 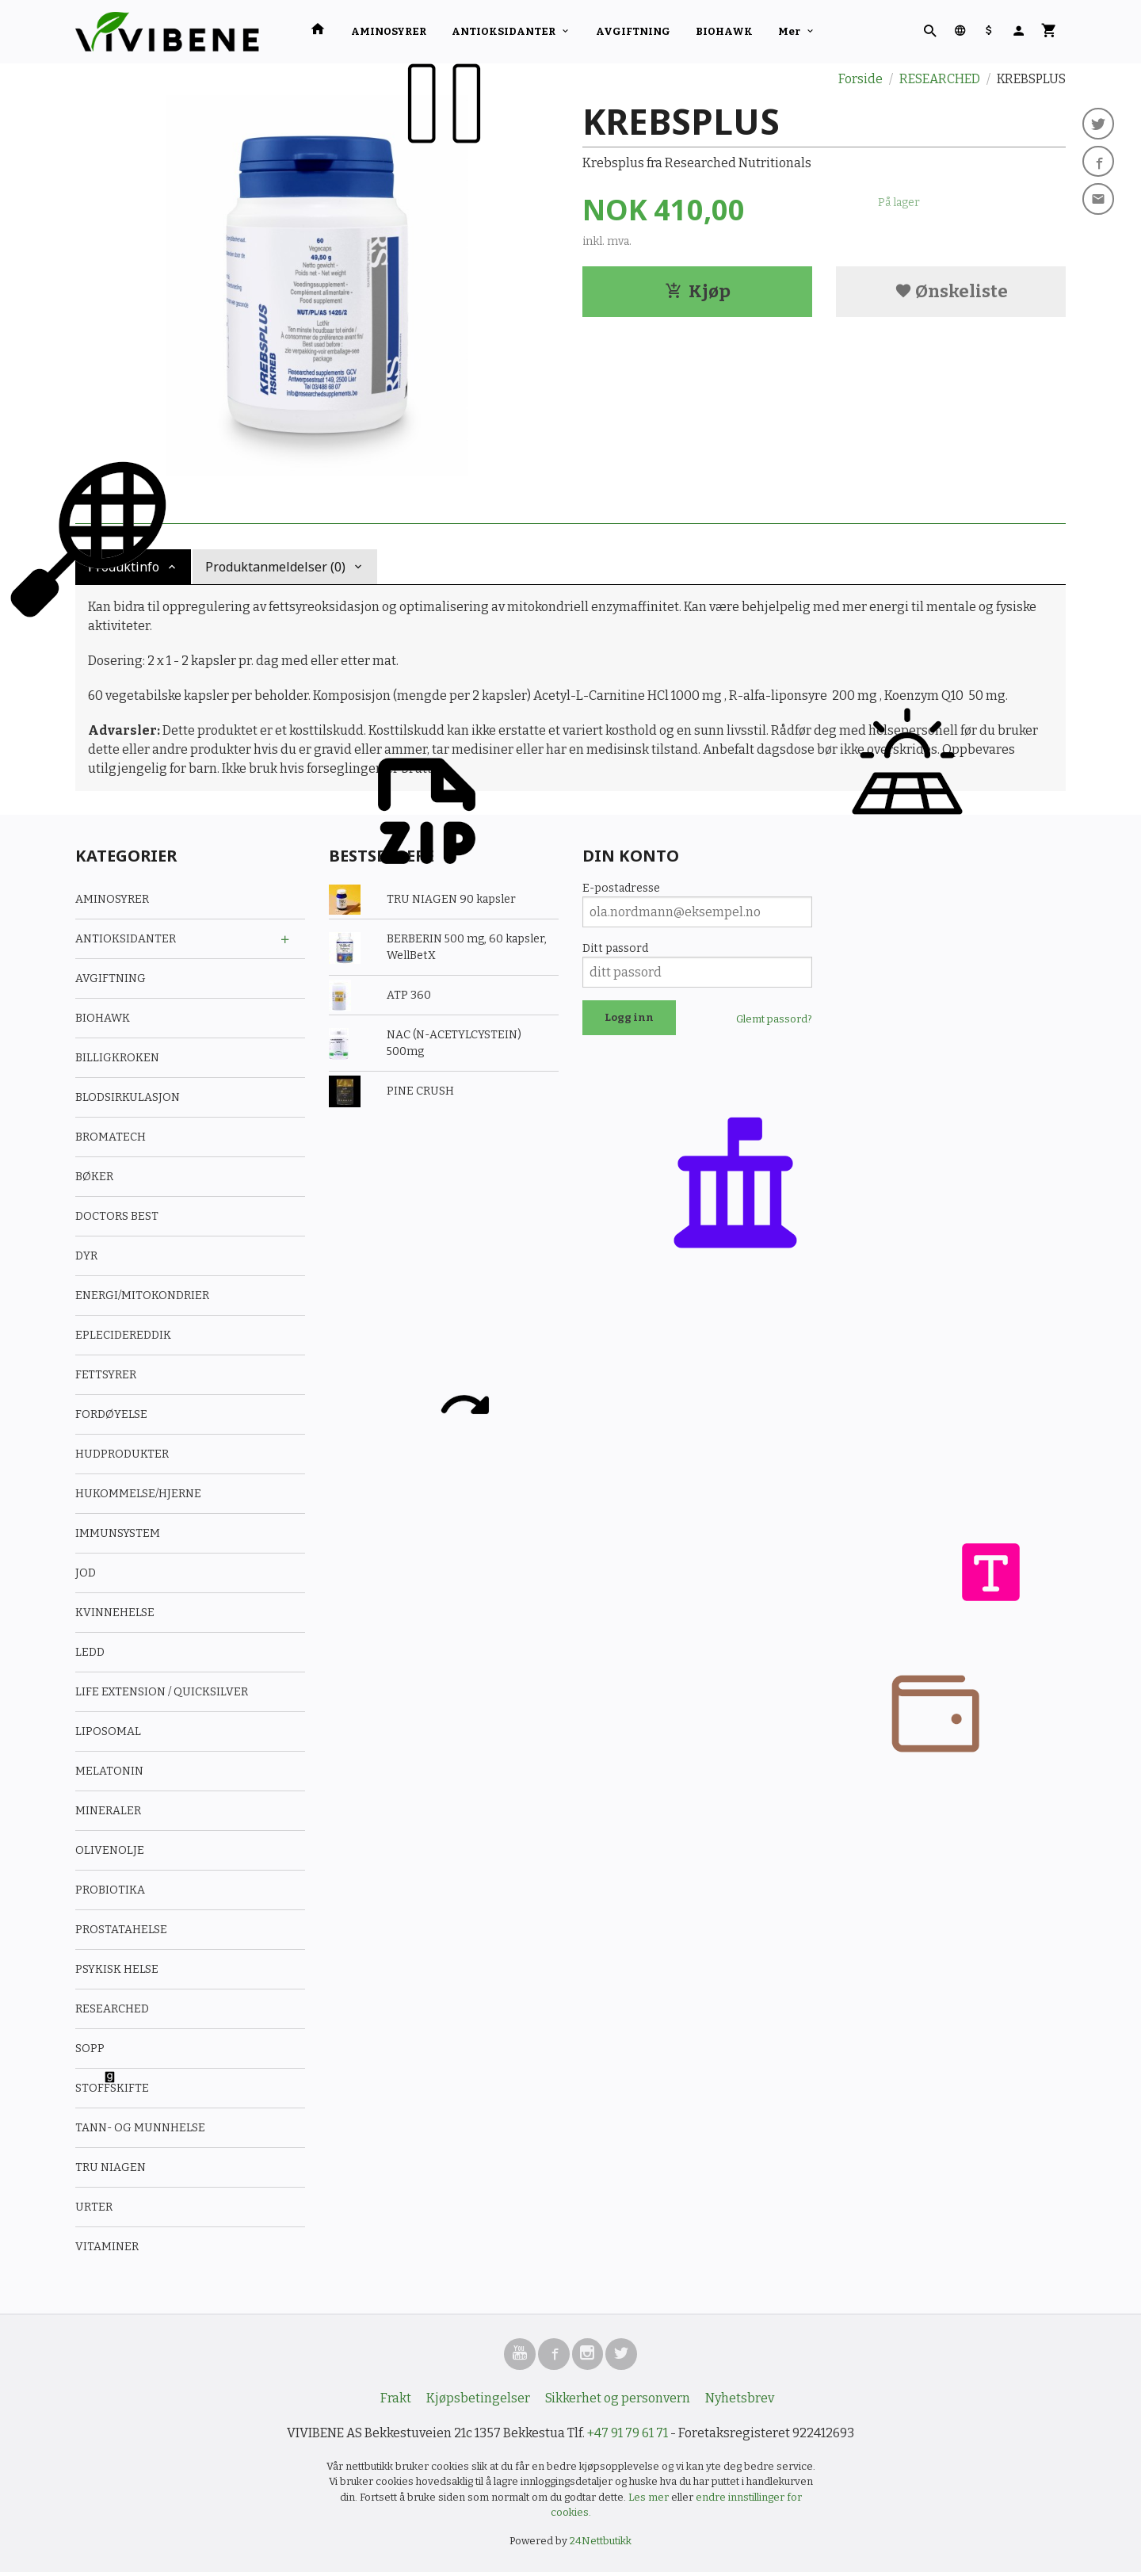 What do you see at coordinates (990, 1572) in the screenshot?
I see `format text or access text styling options` at bounding box center [990, 1572].